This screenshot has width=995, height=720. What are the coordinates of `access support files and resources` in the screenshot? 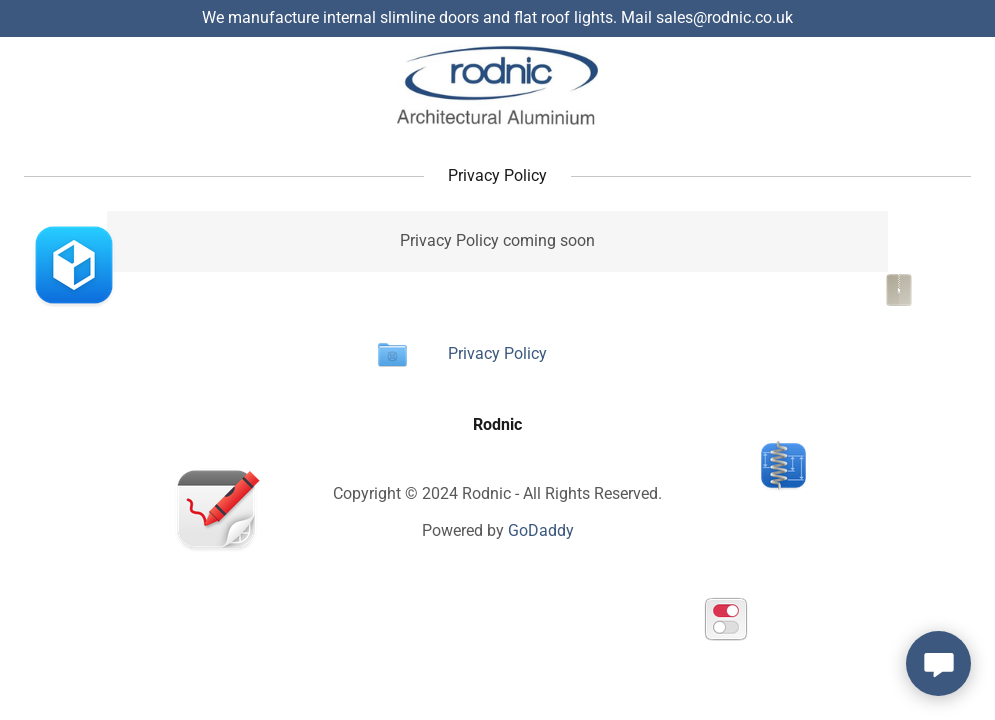 It's located at (392, 354).